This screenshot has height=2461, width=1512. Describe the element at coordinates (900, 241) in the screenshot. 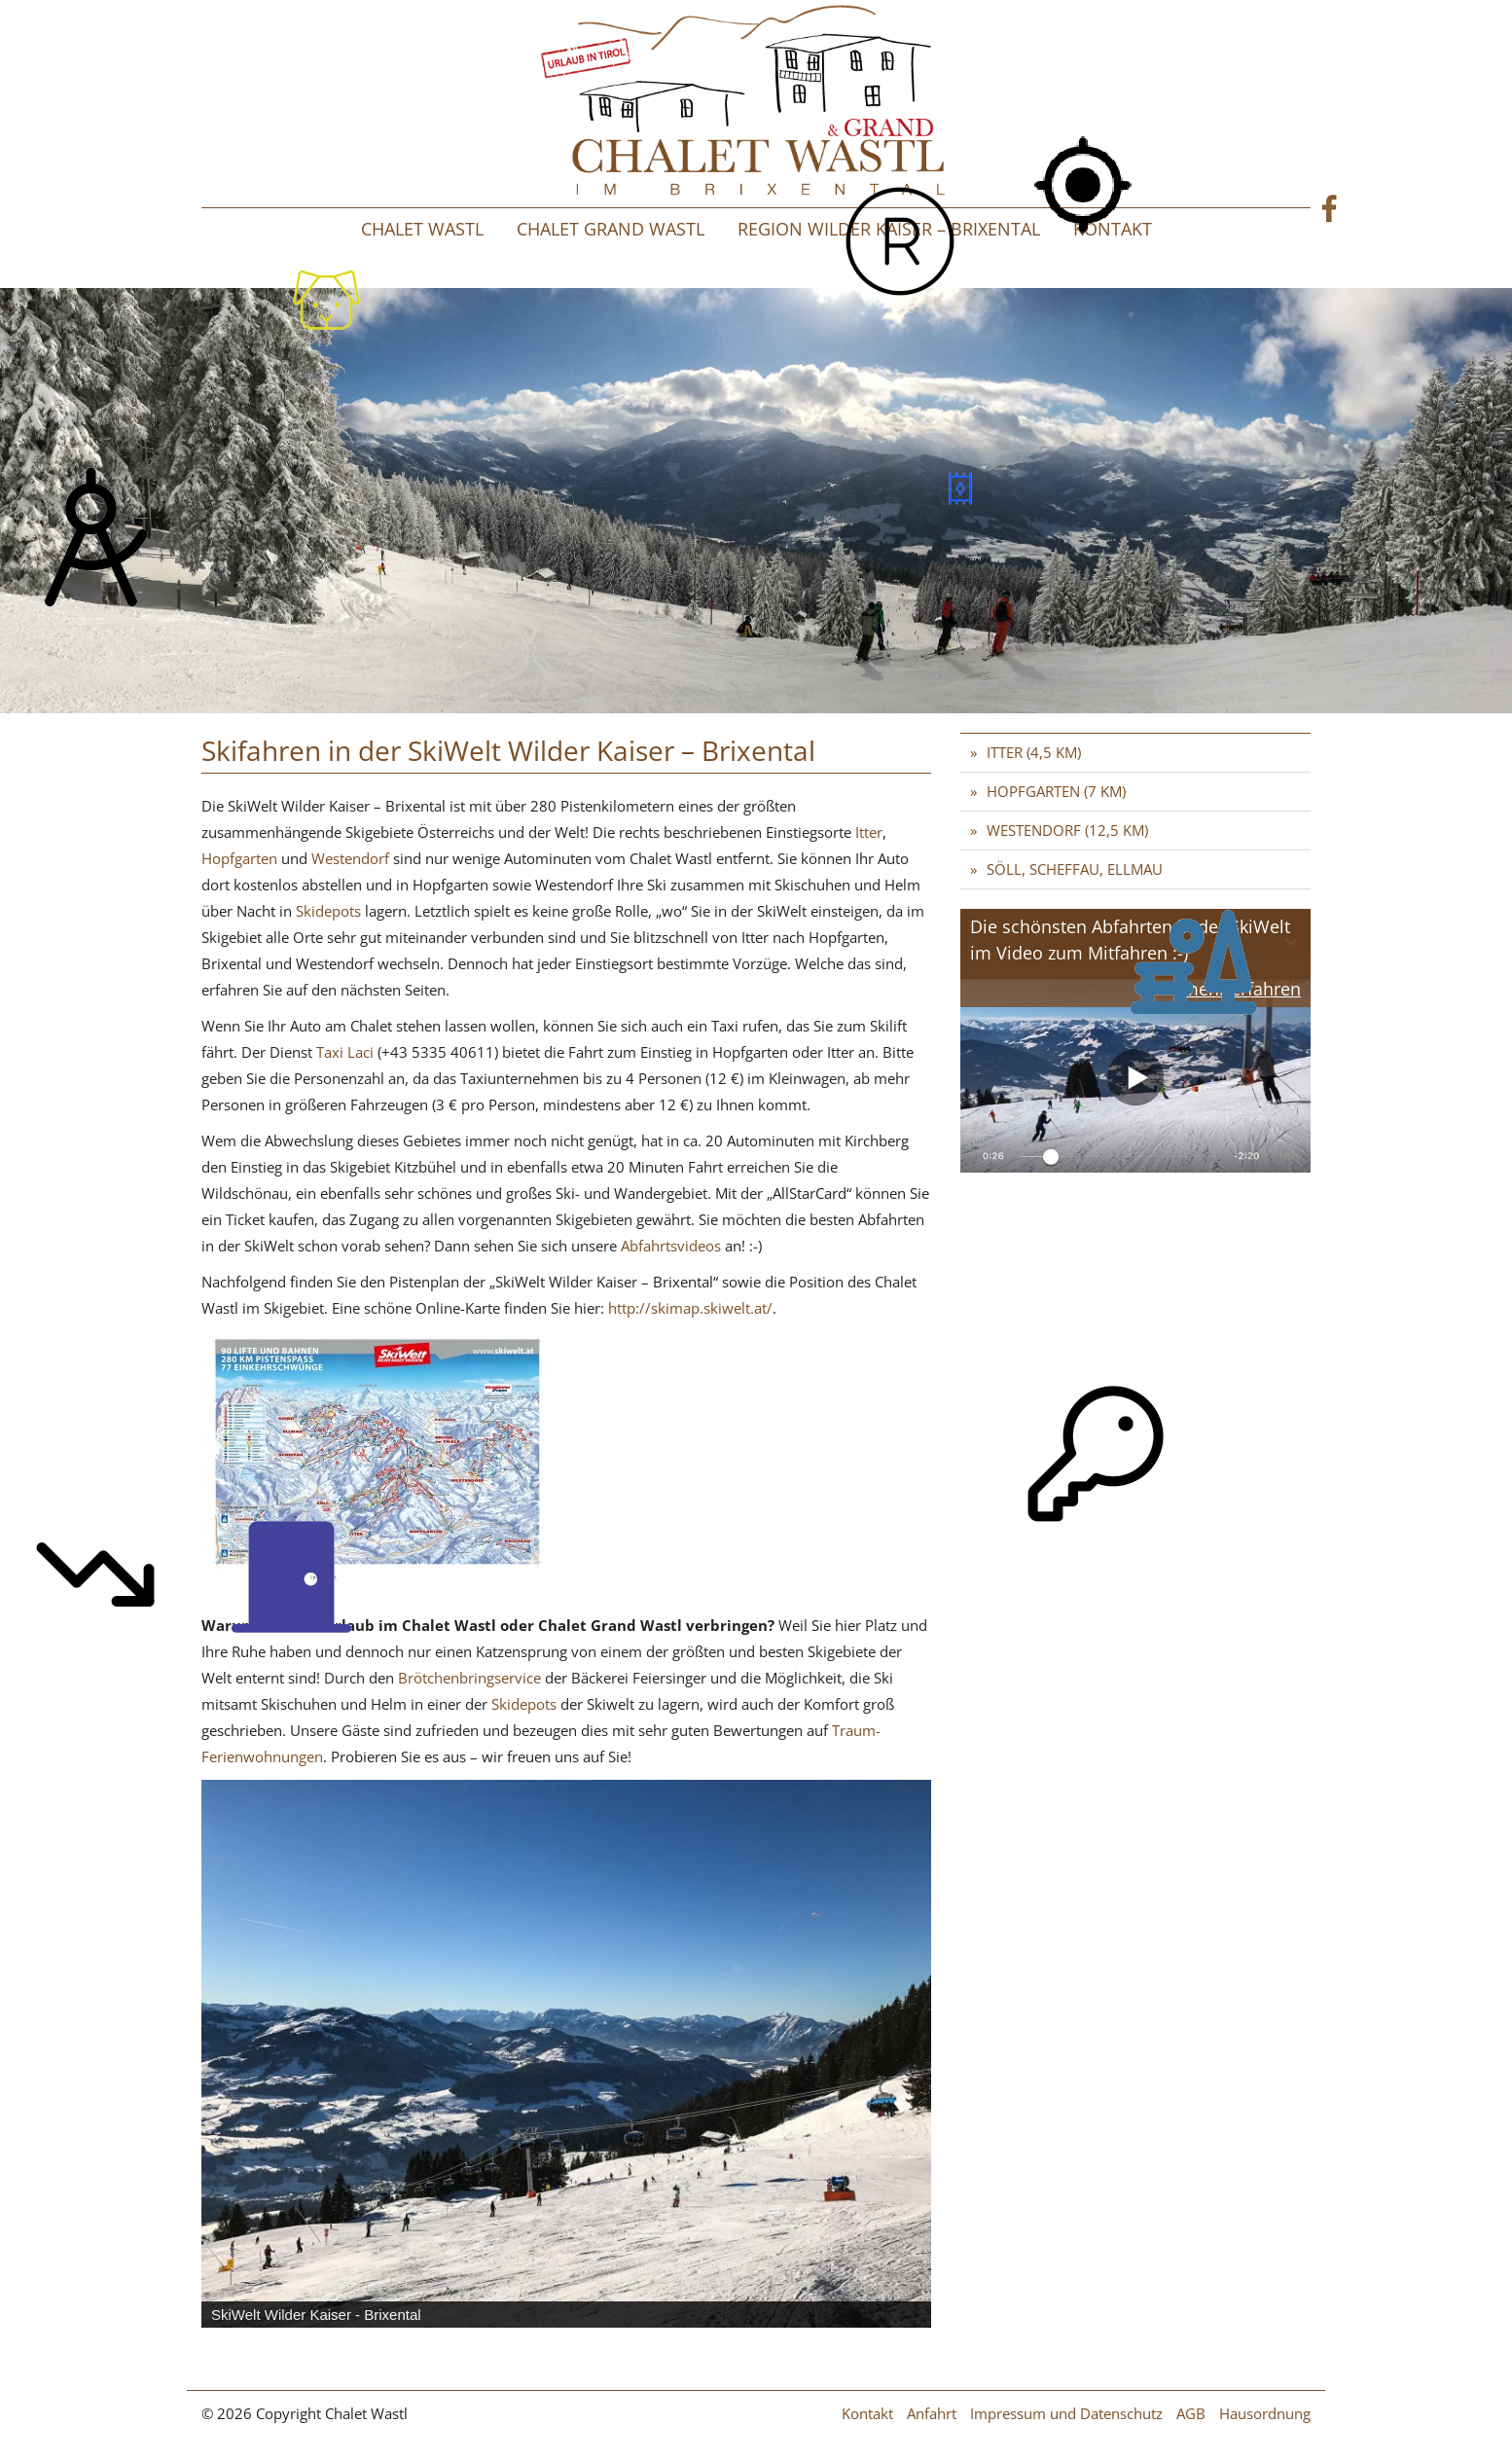

I see `indicates registered trademark status` at that location.